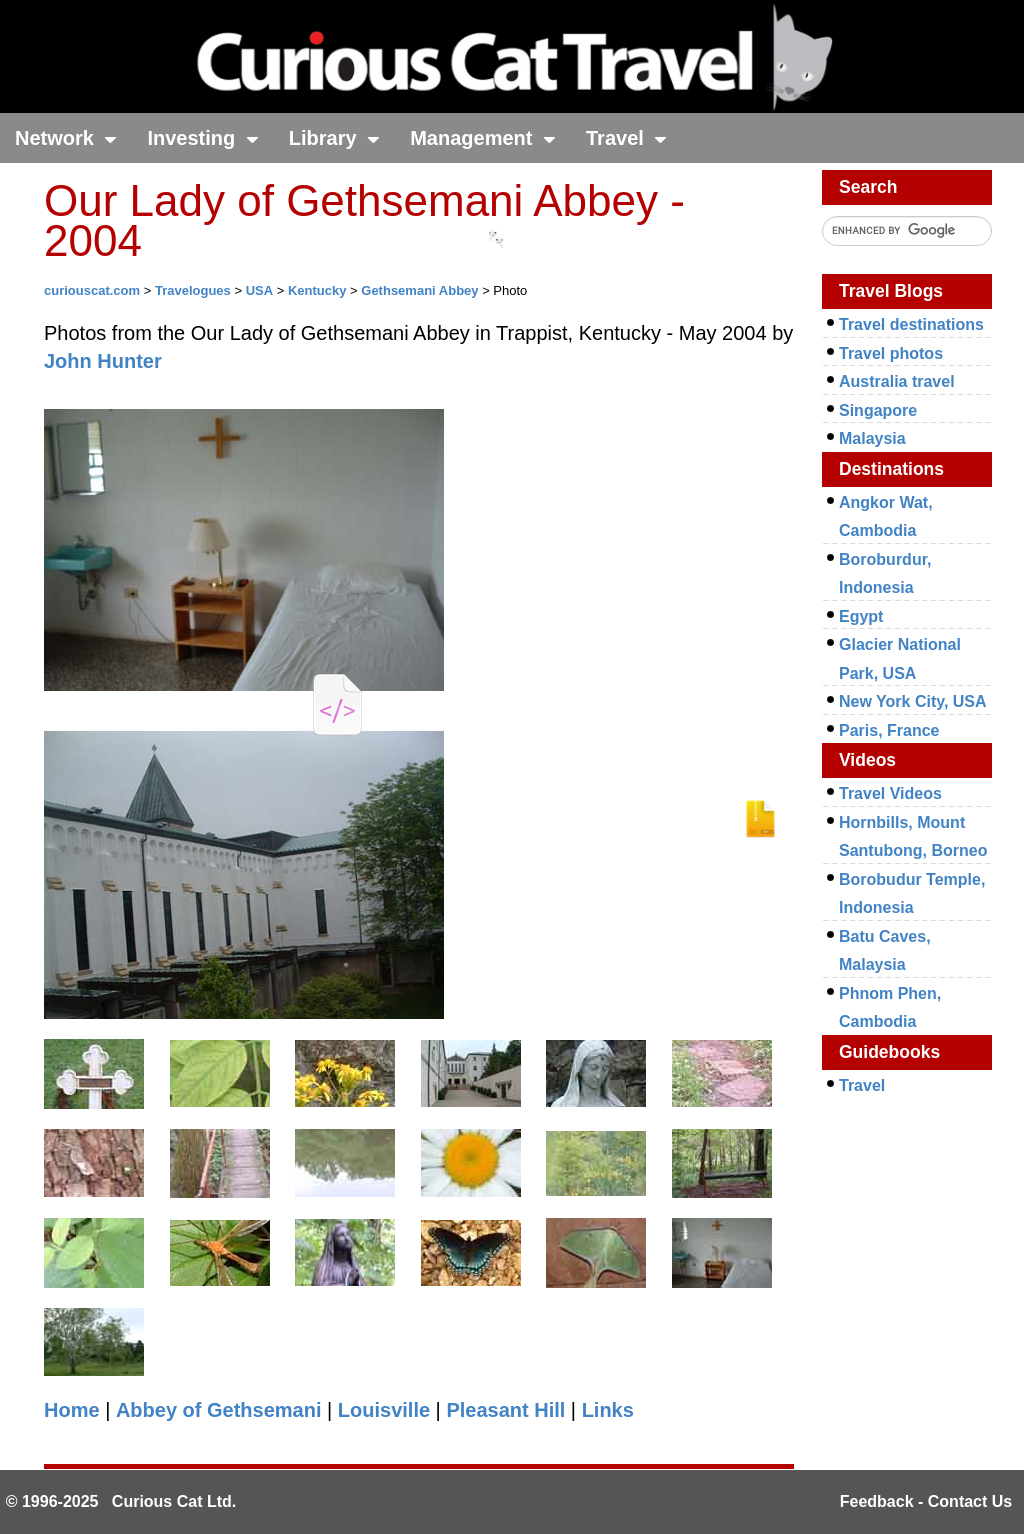 The image size is (1024, 1534). I want to click on open virtualization format file for virtual machine import/export, so click(760, 819).